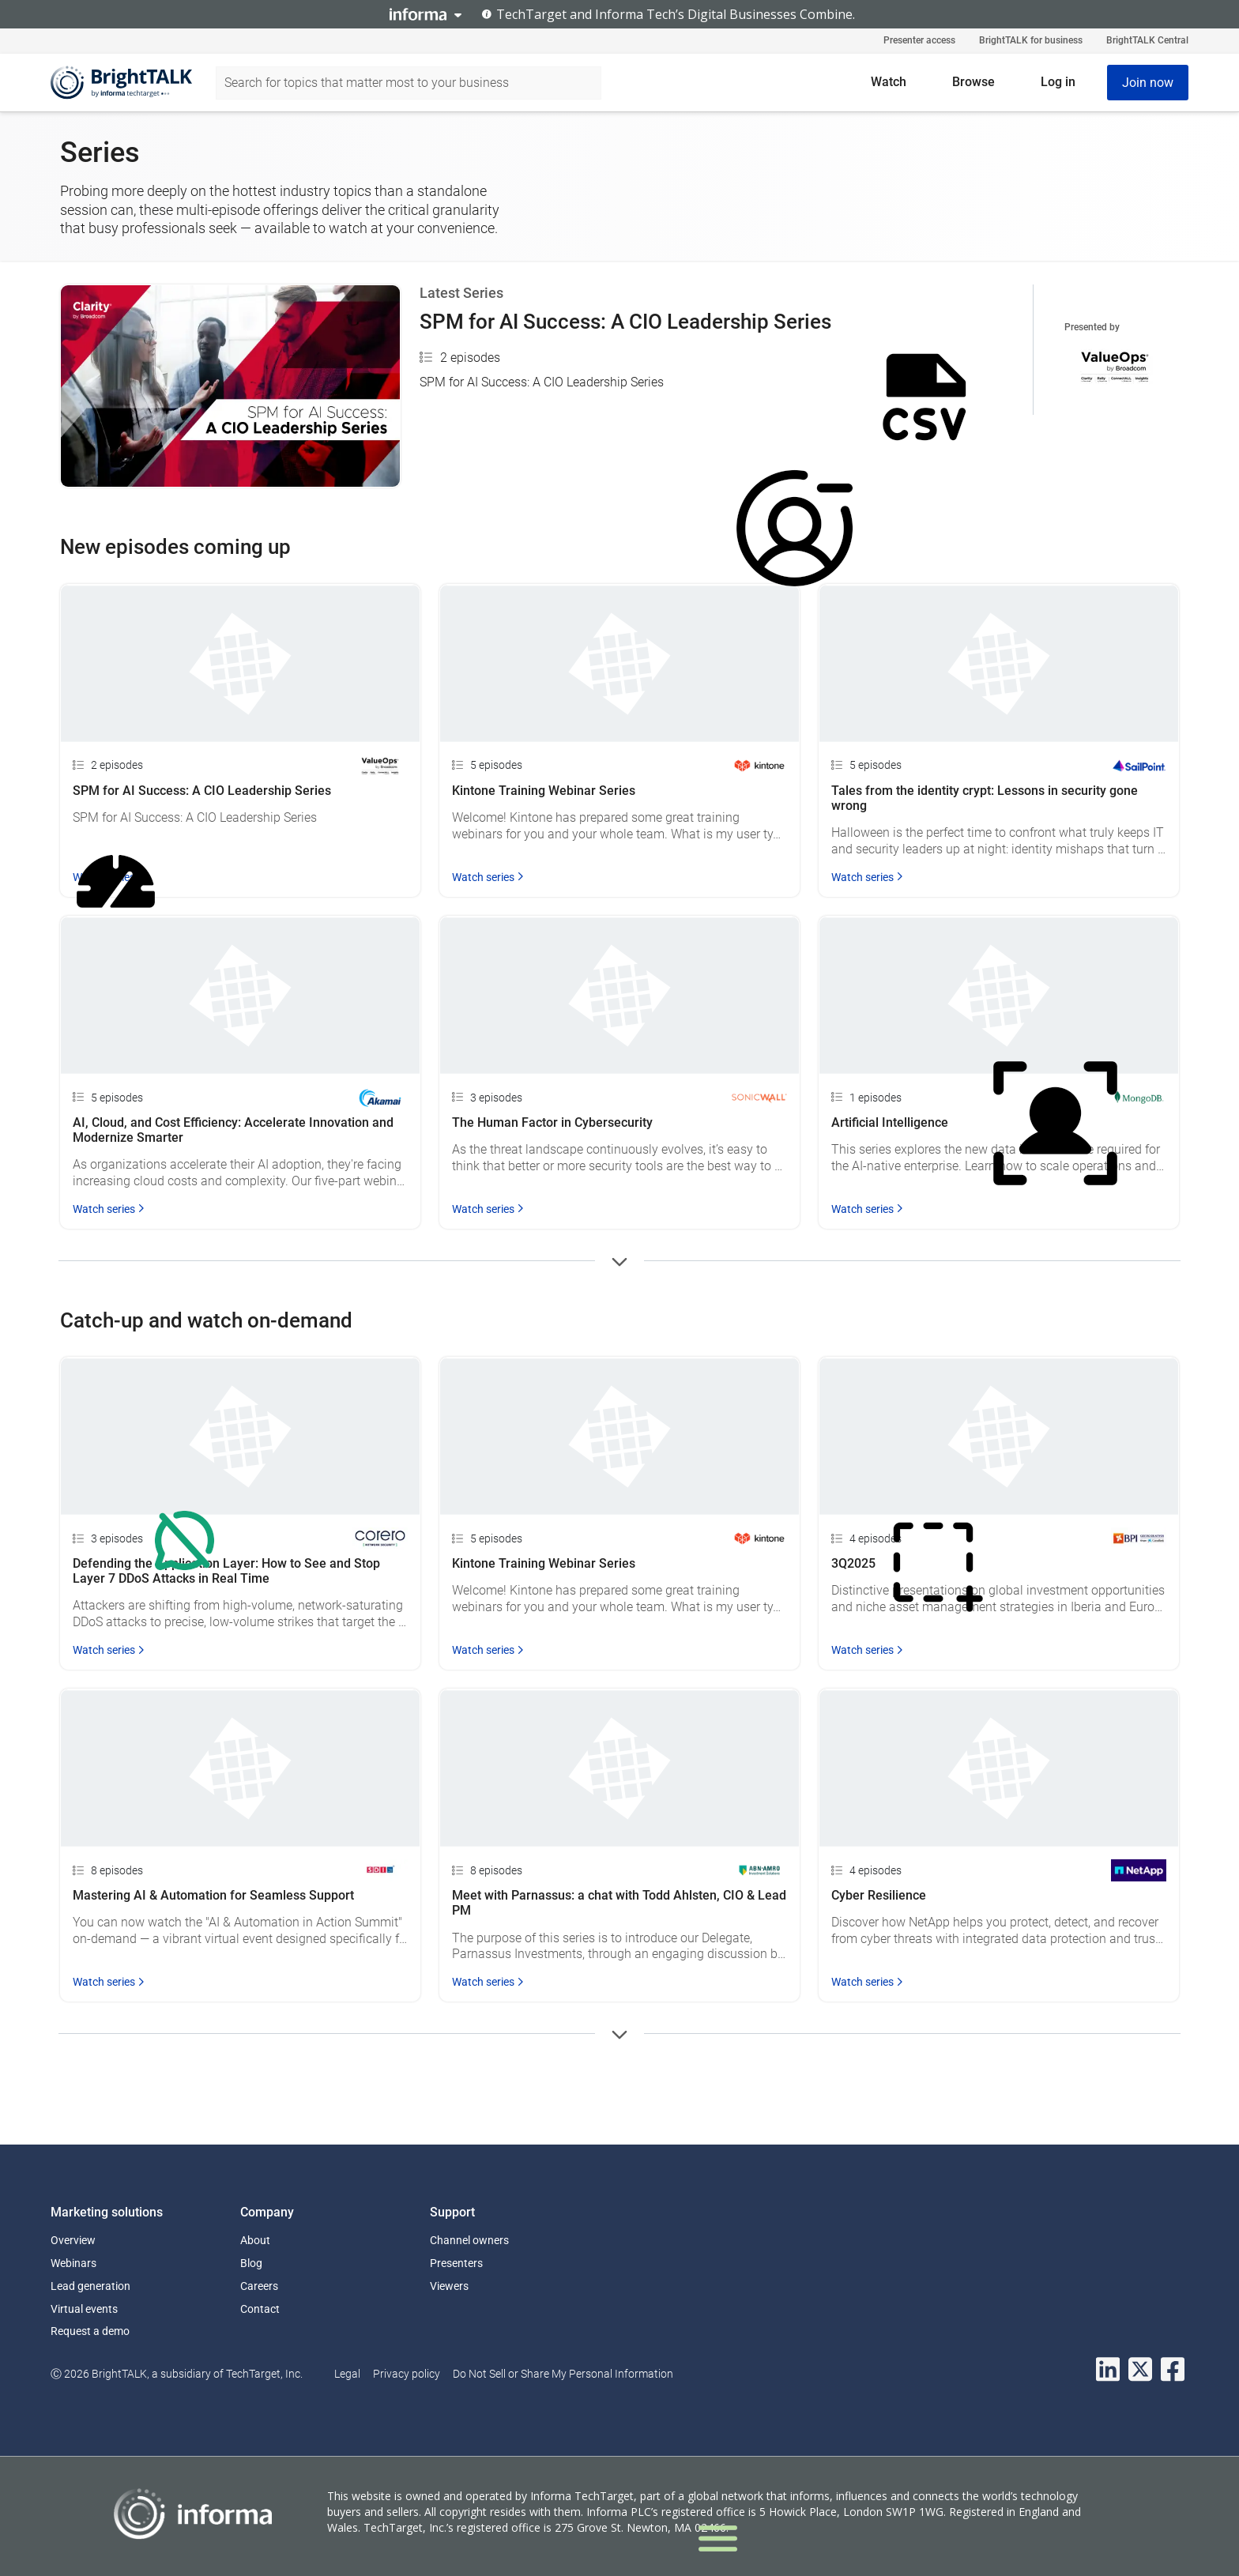 Image resolution: width=1239 pixels, height=2576 pixels. What do you see at coordinates (115, 885) in the screenshot?
I see `view performance metrics or speed` at bounding box center [115, 885].